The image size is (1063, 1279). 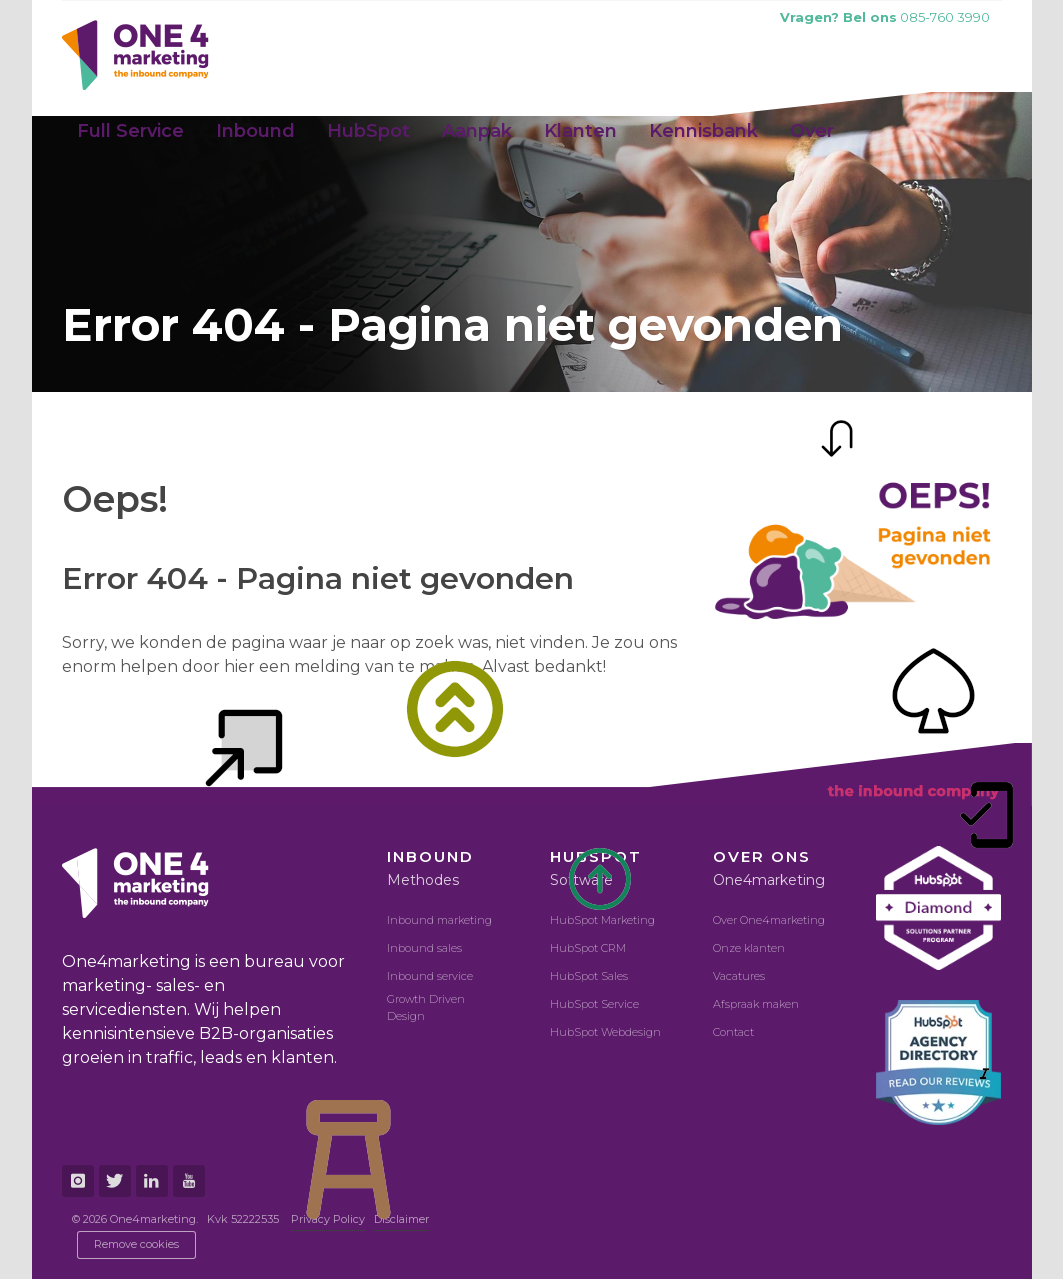 What do you see at coordinates (986, 815) in the screenshot?
I see `indicates mobile-friendly or responsive design` at bounding box center [986, 815].